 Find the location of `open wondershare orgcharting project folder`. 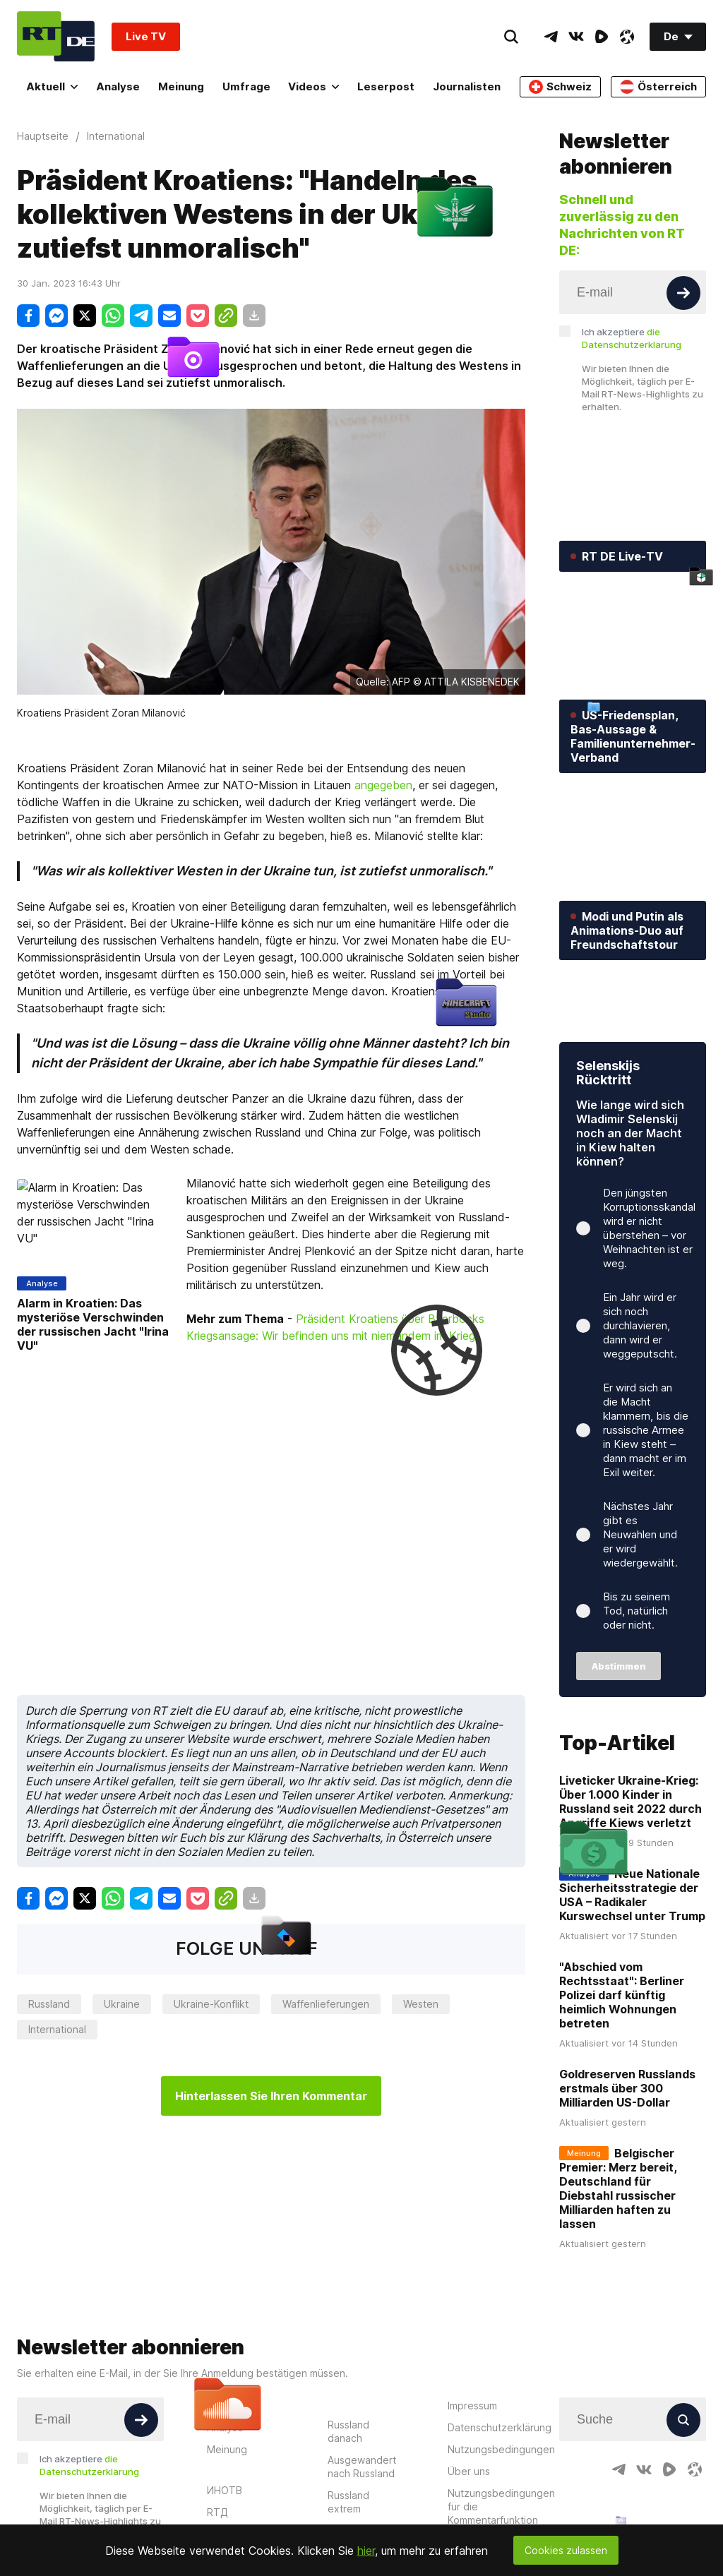

open wondershare orgcharting project folder is located at coordinates (193, 358).